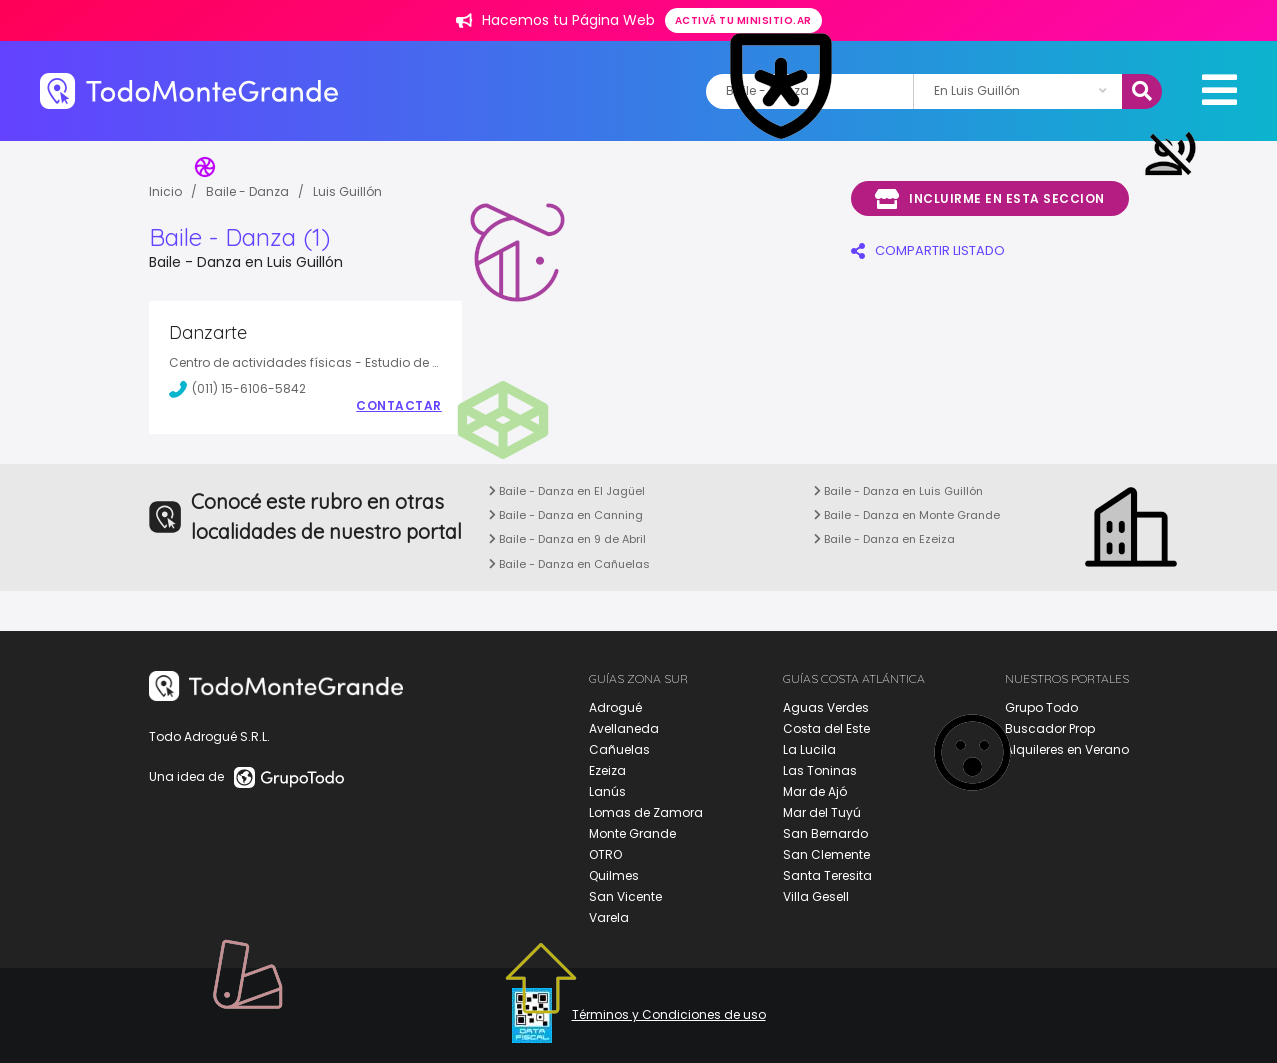  What do you see at coordinates (245, 977) in the screenshot?
I see `access color palette or theme options` at bounding box center [245, 977].